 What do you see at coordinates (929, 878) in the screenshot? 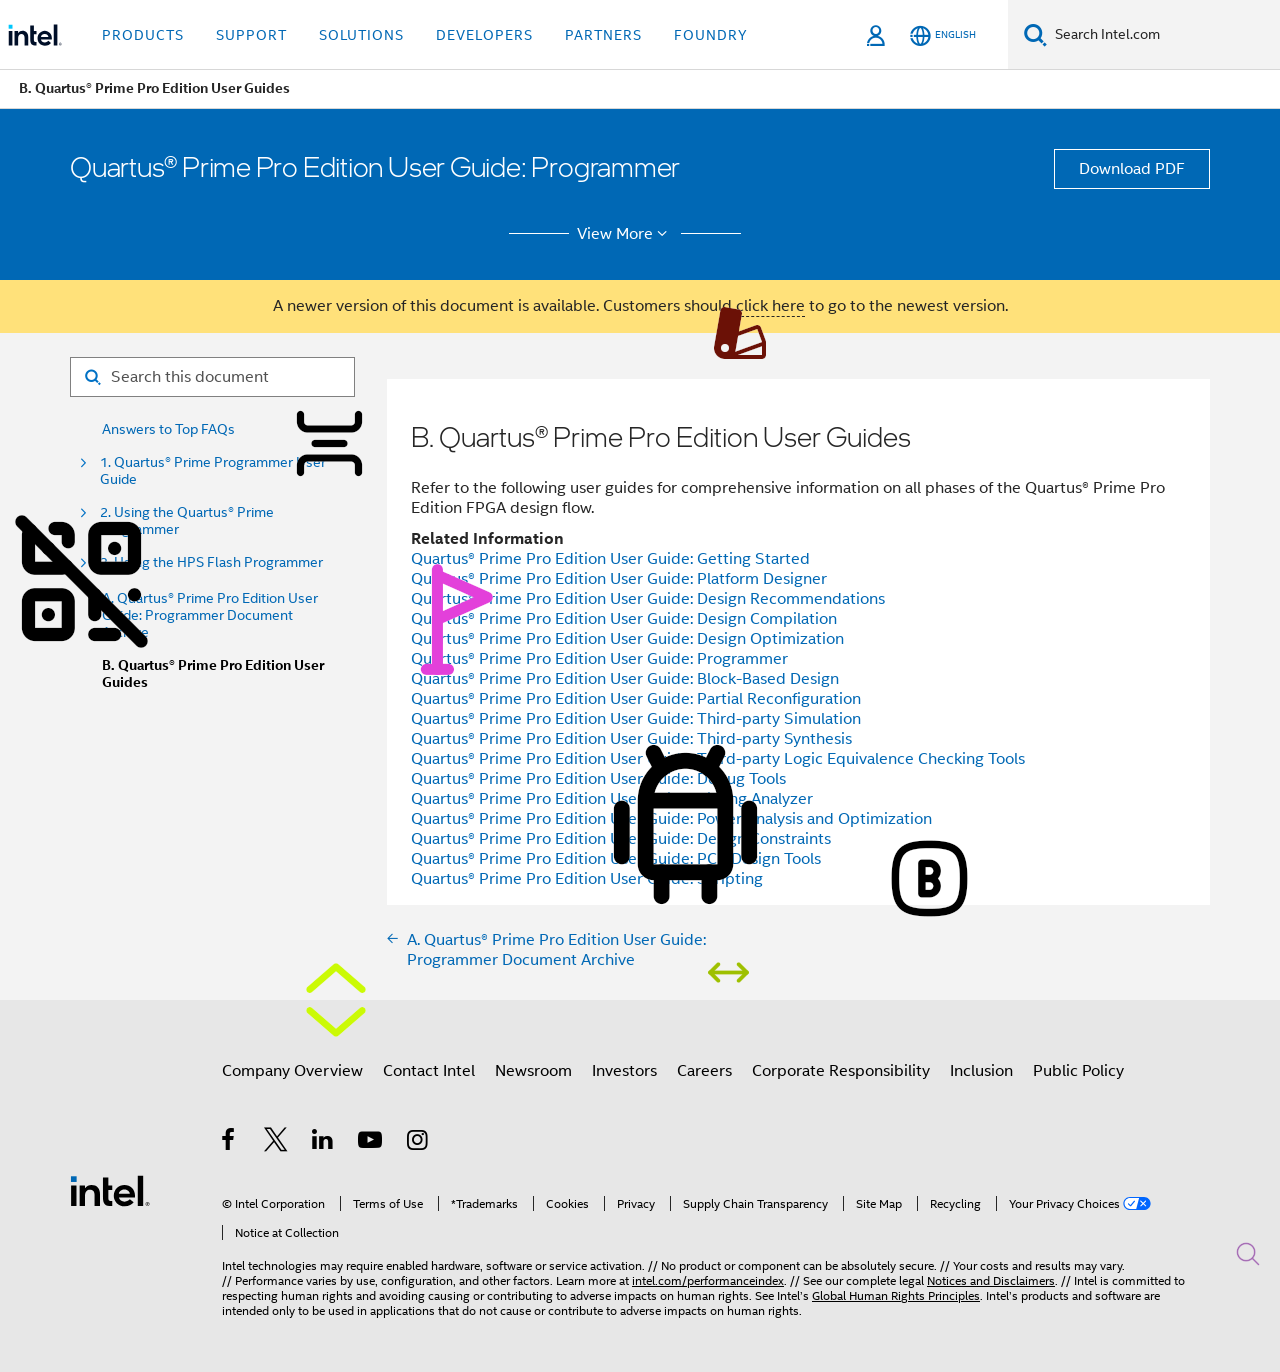
I see `apply bold formatting to selected text` at bounding box center [929, 878].